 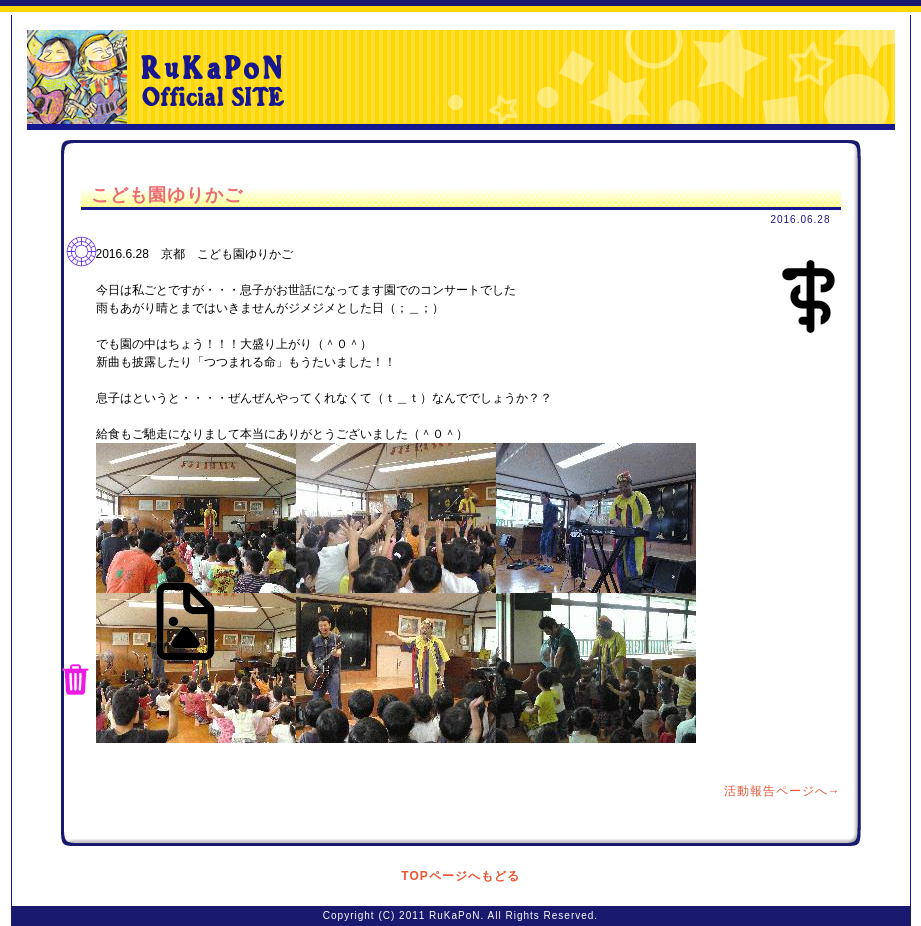 I want to click on delete selected item, so click(x=75, y=679).